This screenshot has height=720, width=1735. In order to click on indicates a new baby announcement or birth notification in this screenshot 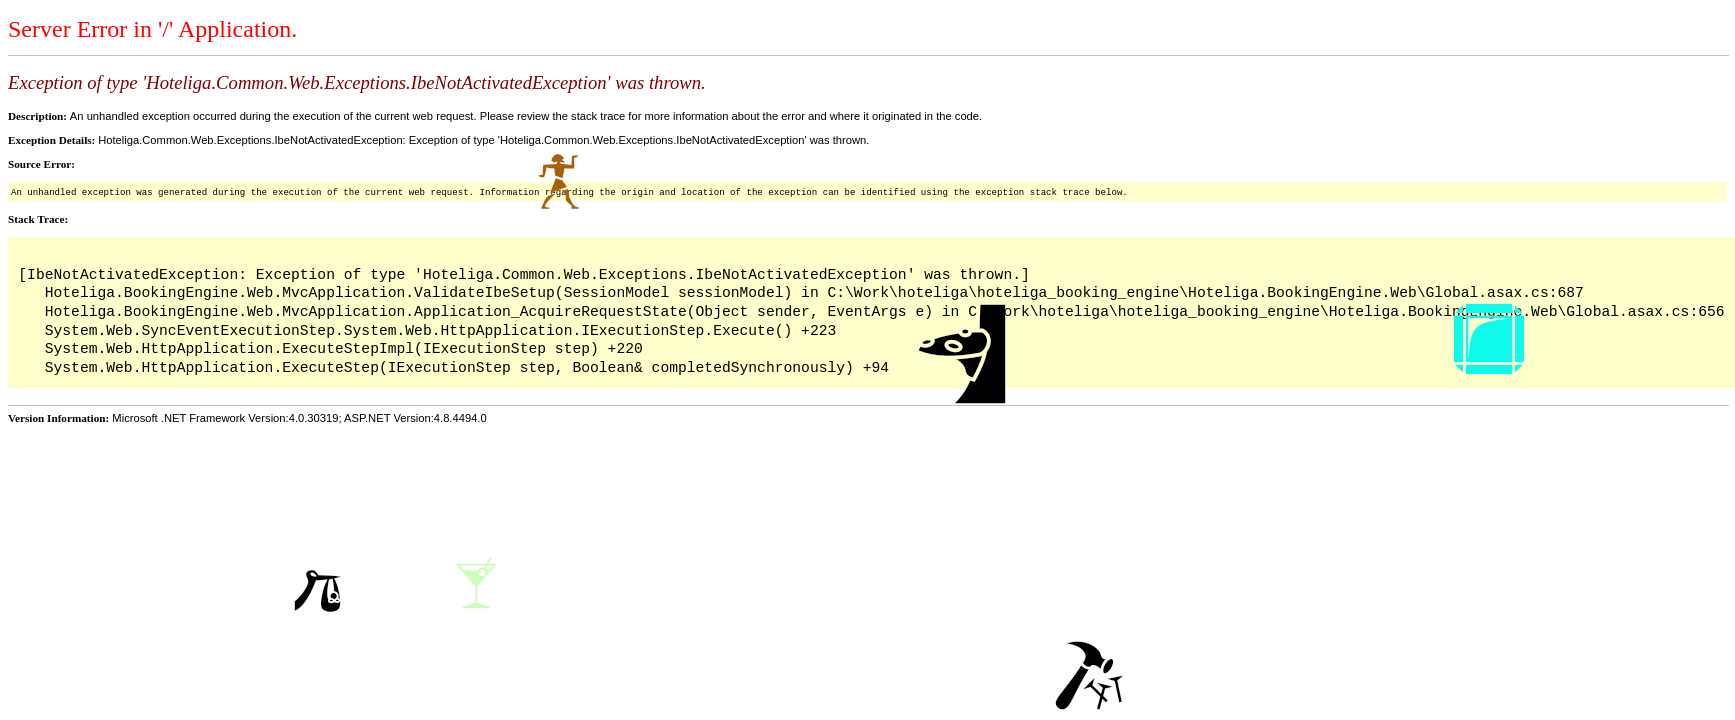, I will do `click(318, 589)`.